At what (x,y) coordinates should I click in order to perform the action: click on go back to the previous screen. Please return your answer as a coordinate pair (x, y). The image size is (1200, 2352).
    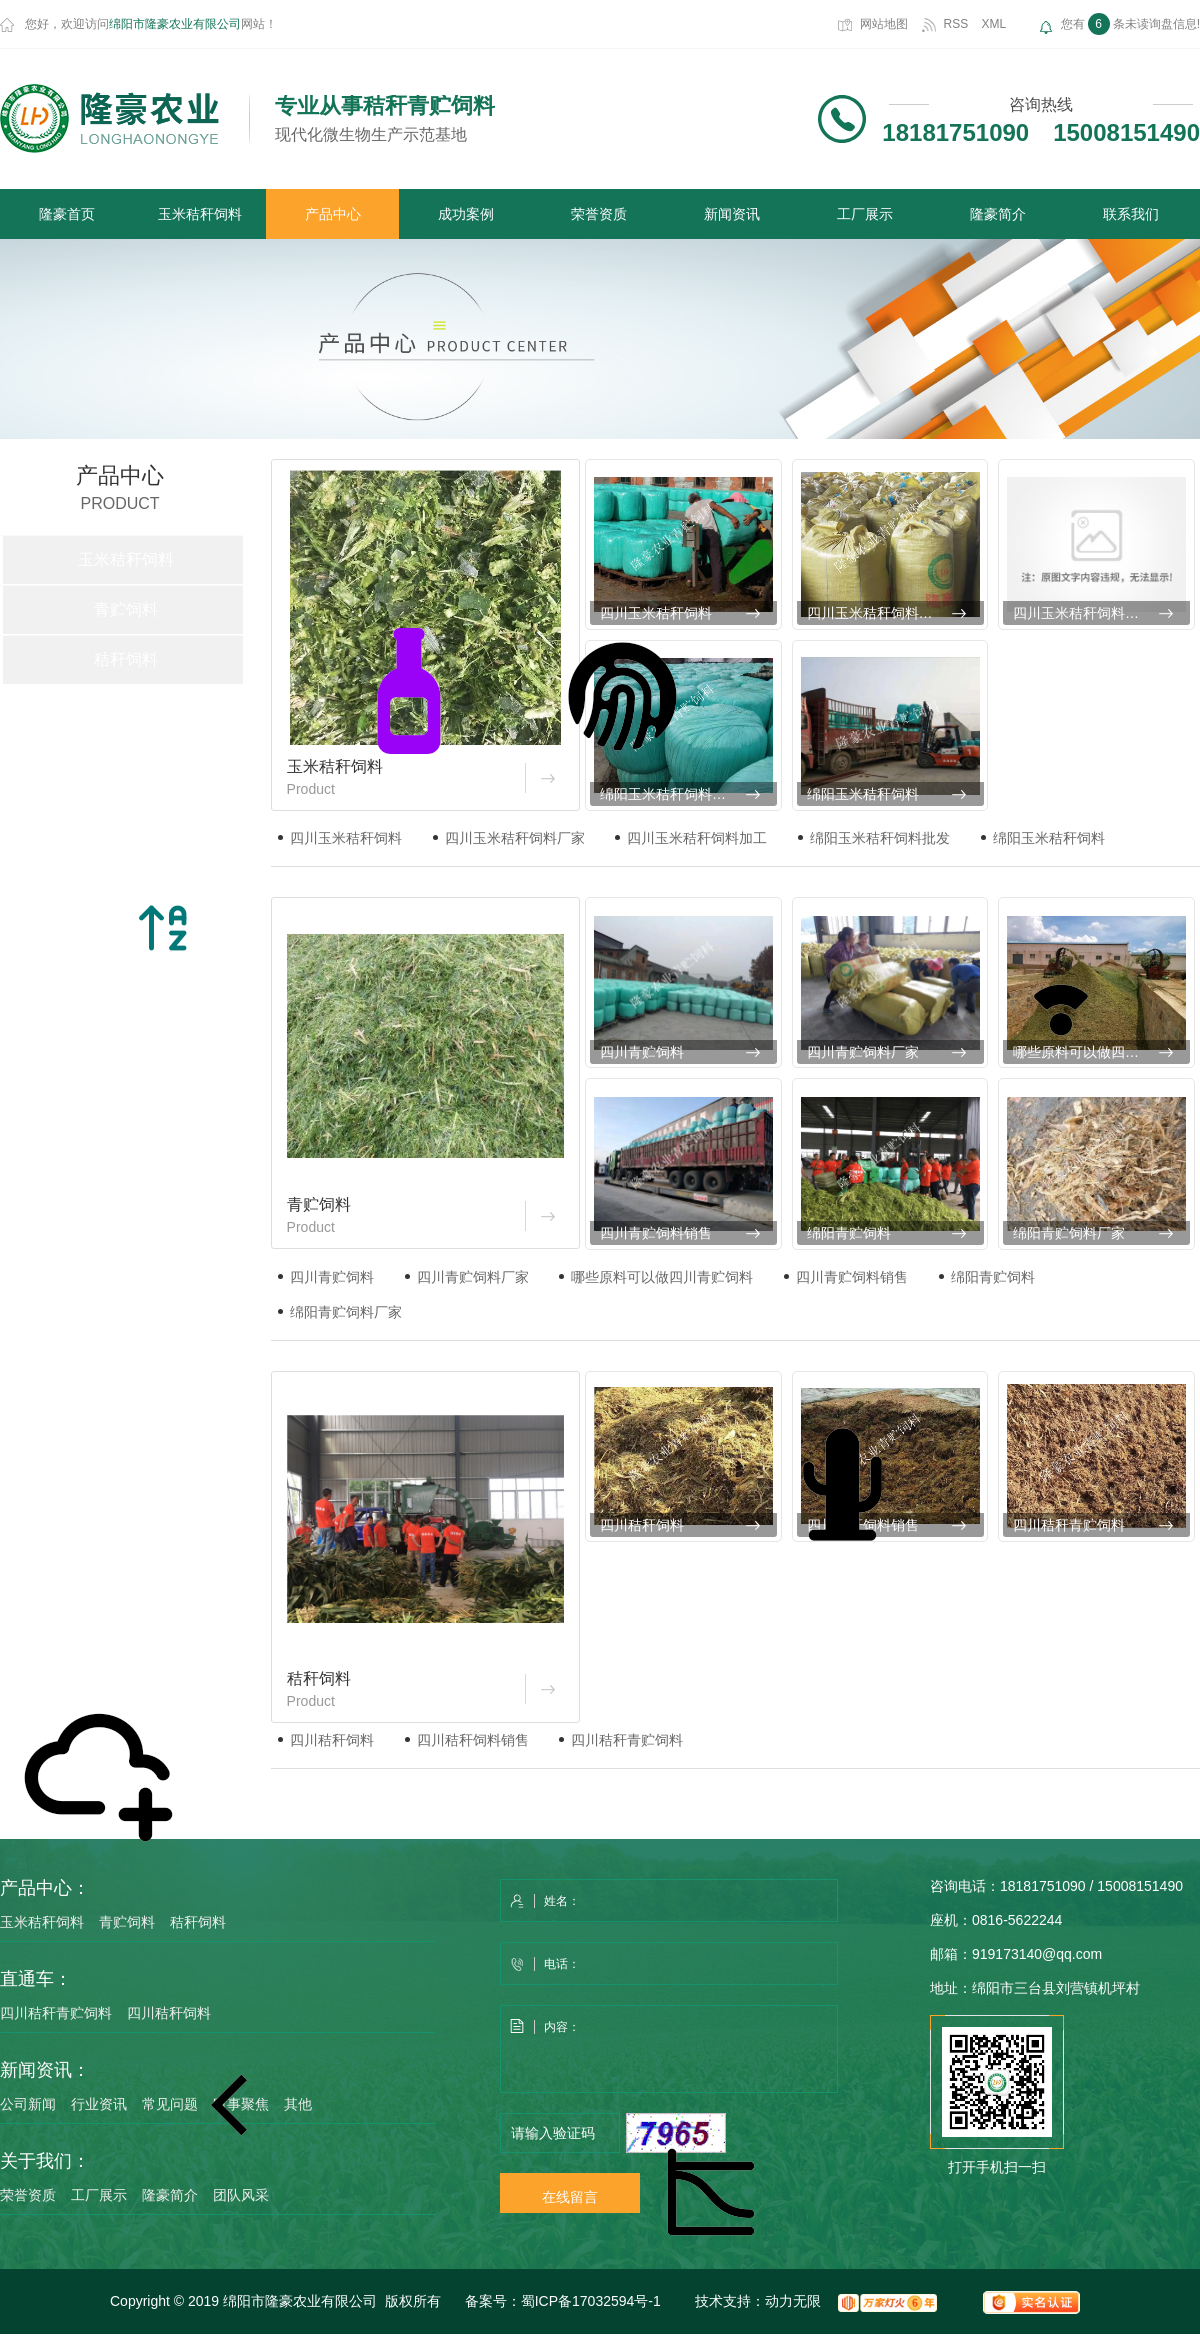
    Looking at the image, I should click on (229, 2105).